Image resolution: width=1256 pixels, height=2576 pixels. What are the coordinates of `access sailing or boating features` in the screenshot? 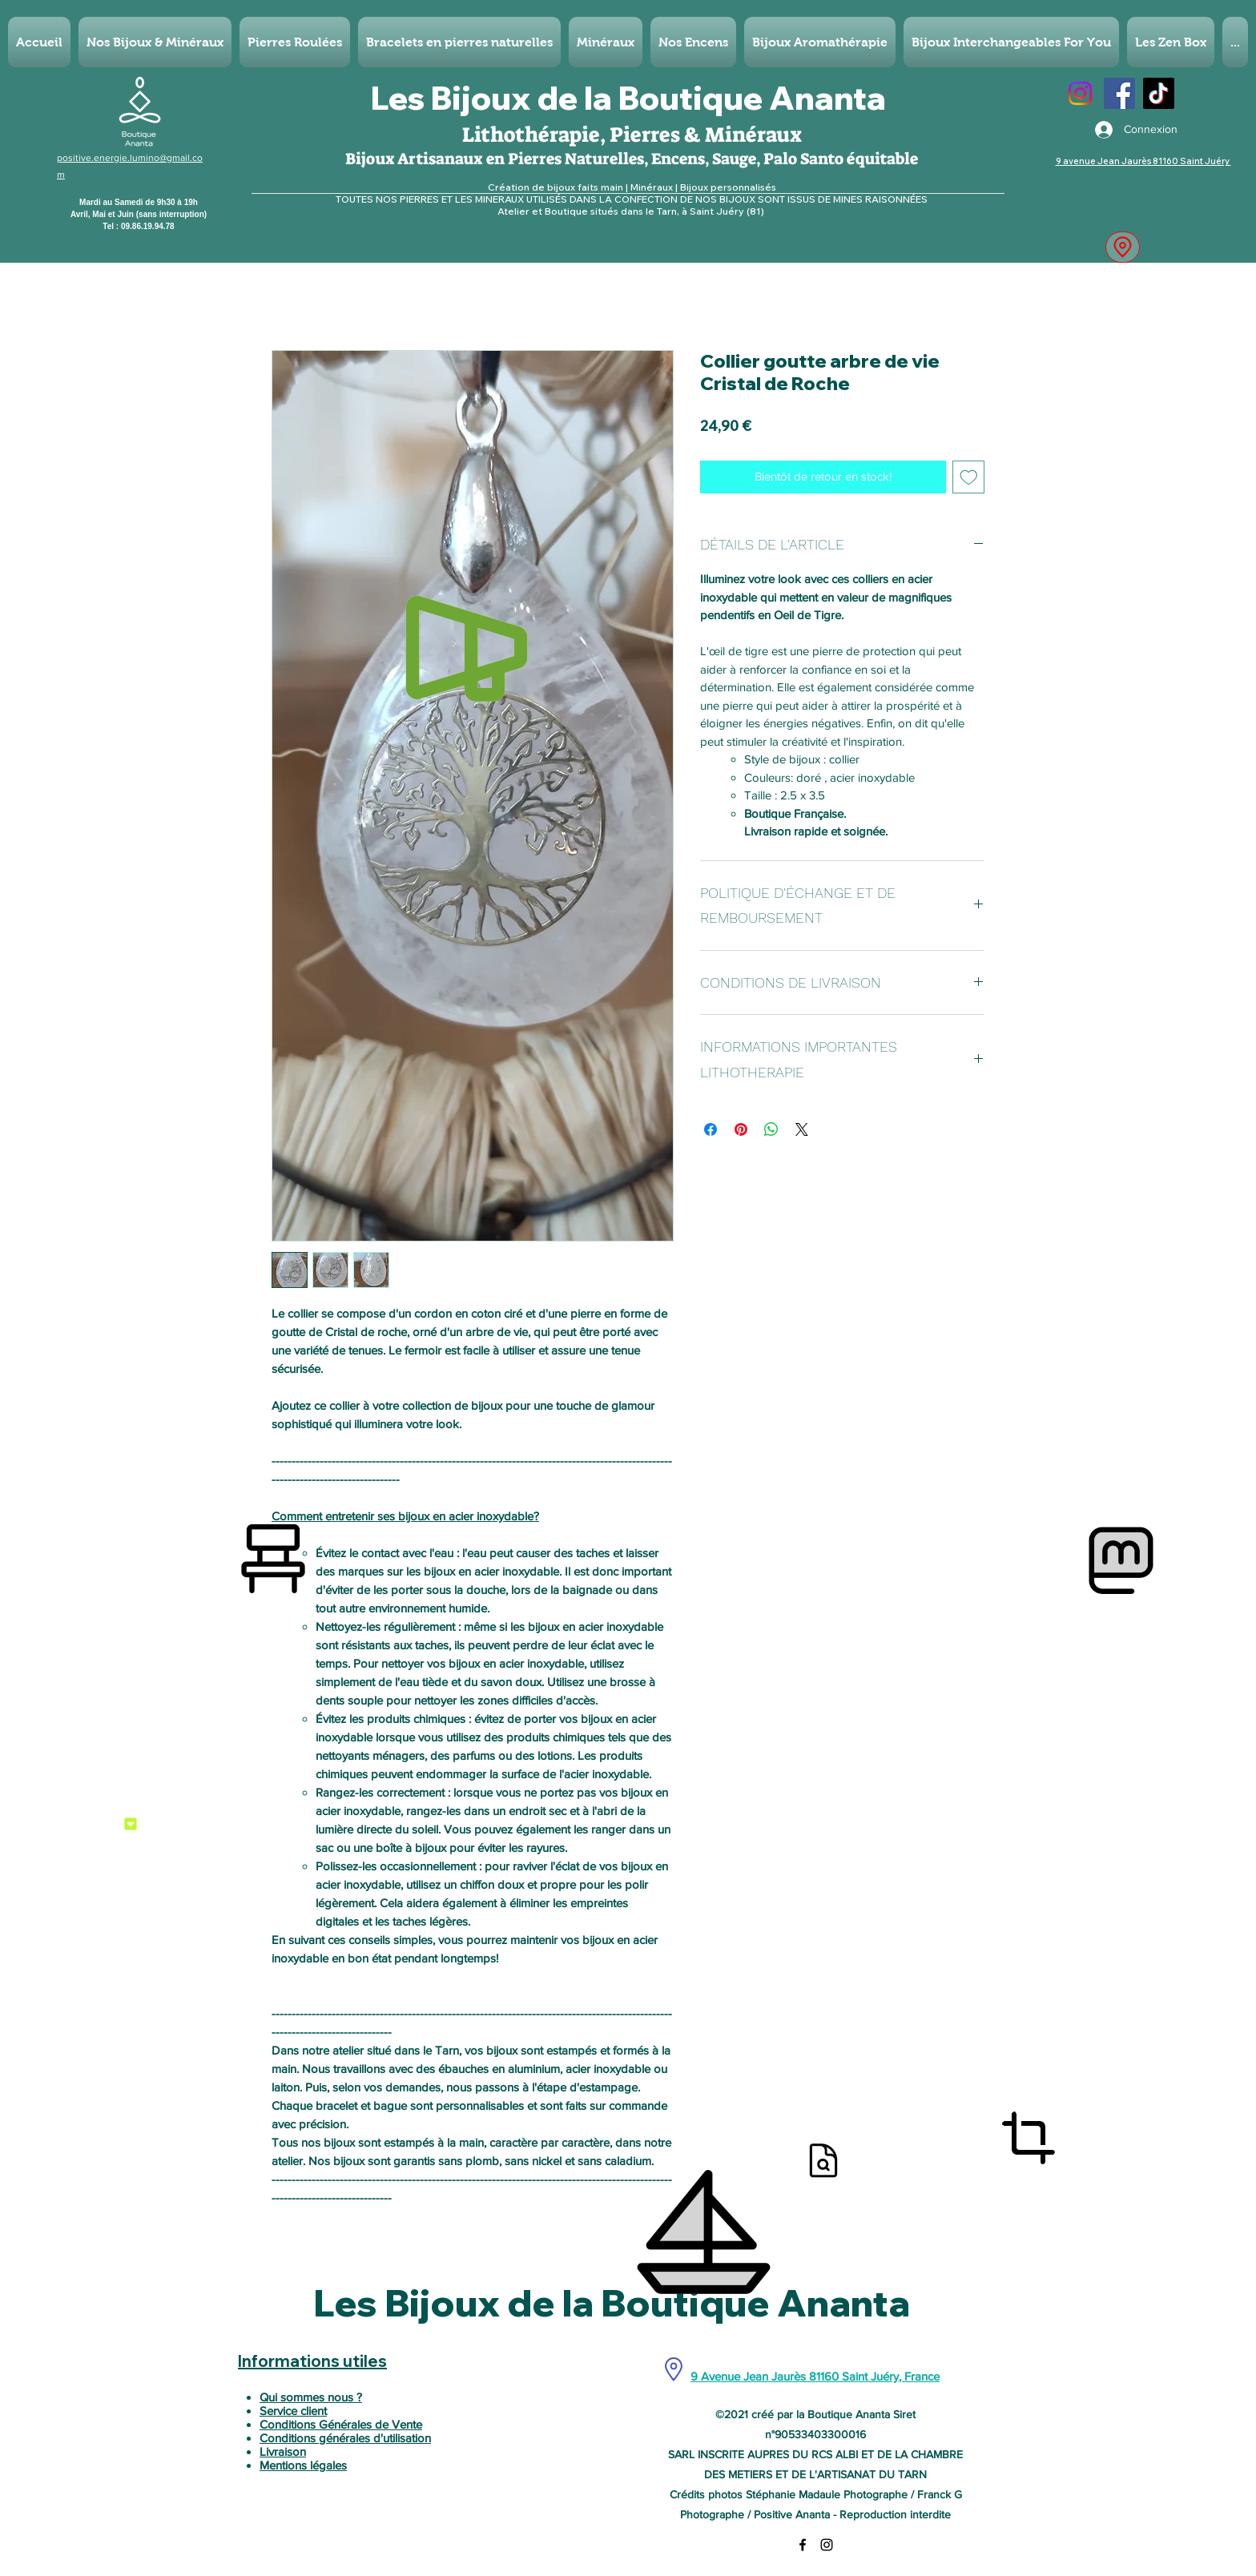 It's located at (703, 2240).